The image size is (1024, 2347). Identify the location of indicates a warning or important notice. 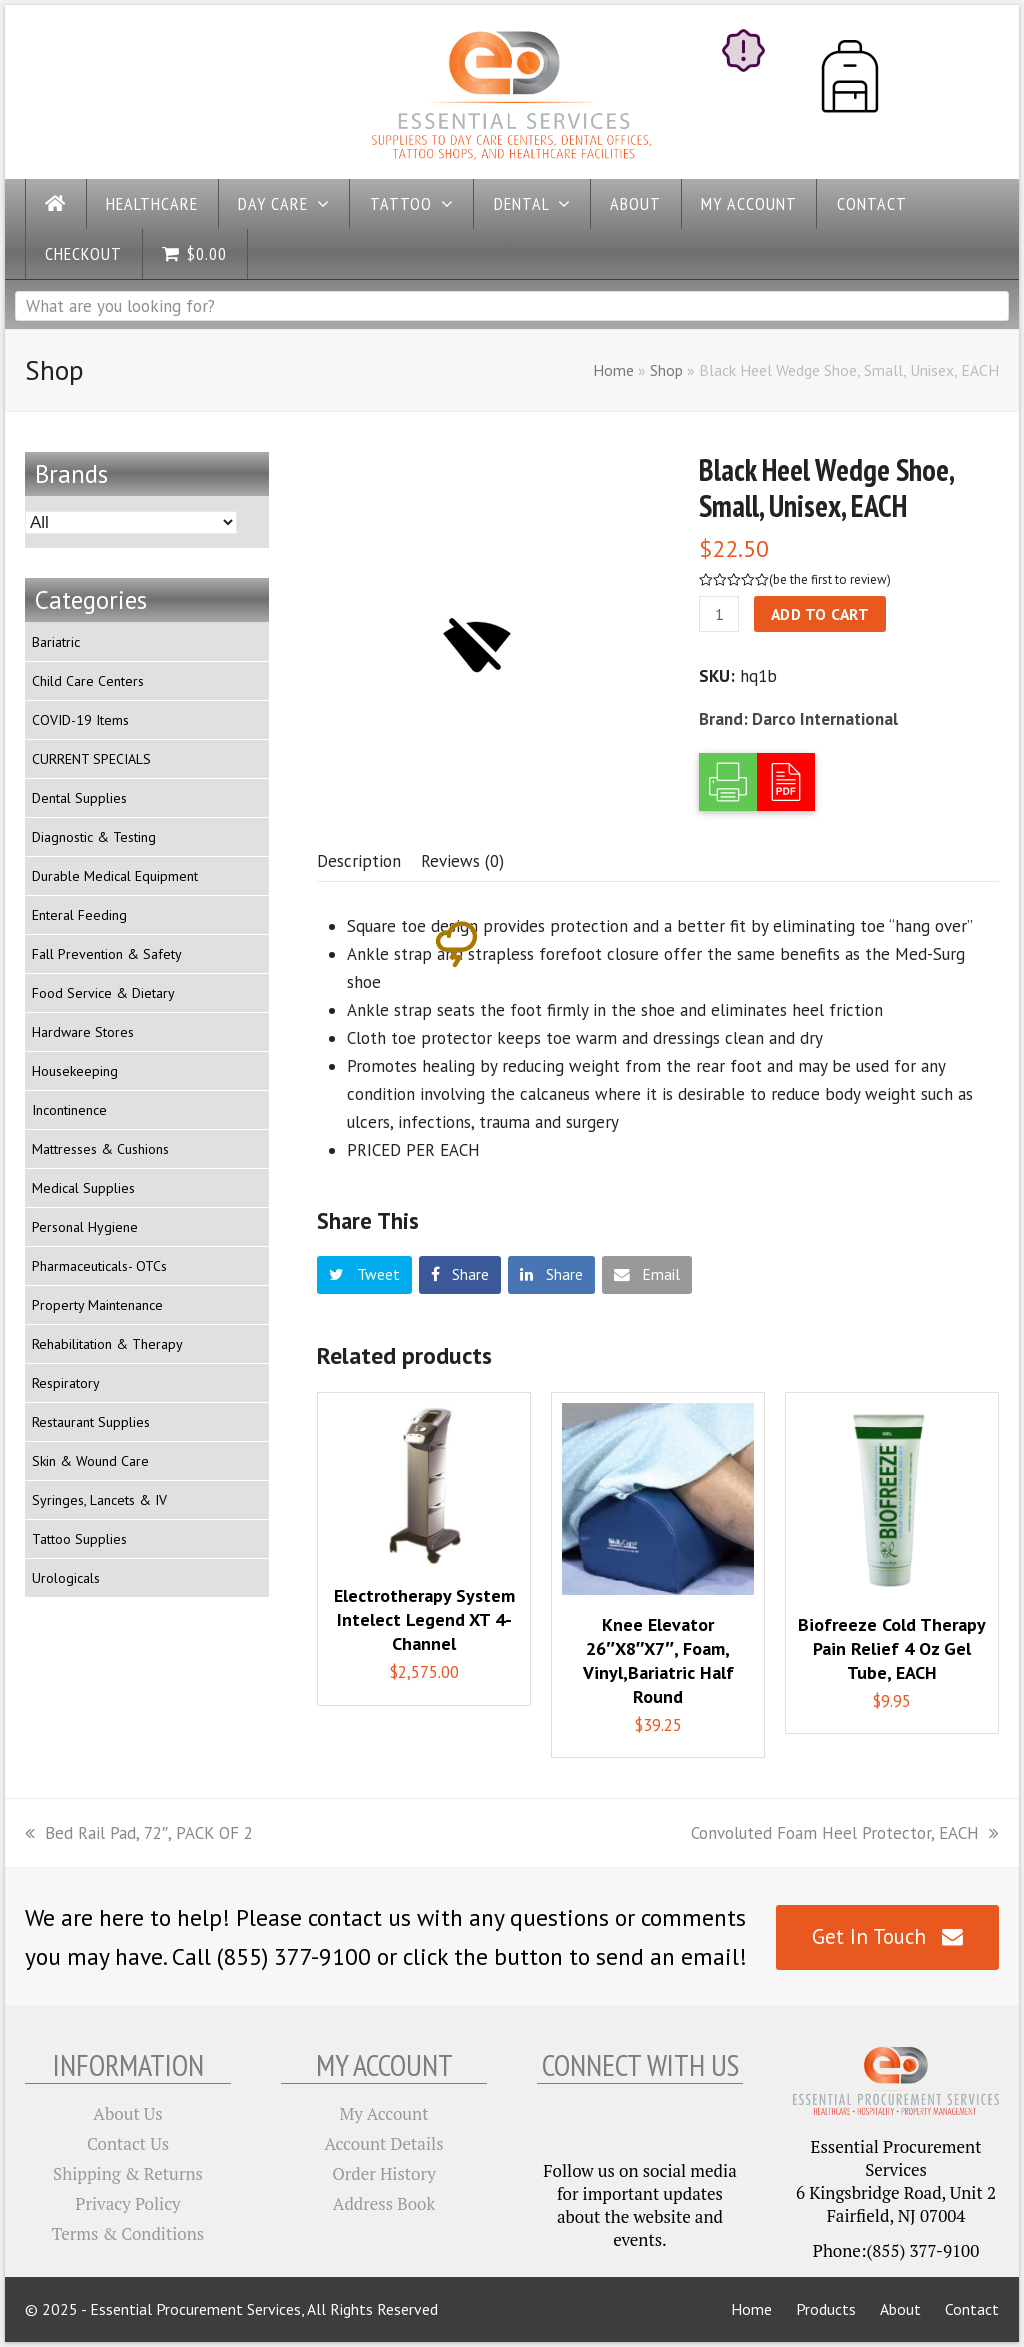
(743, 50).